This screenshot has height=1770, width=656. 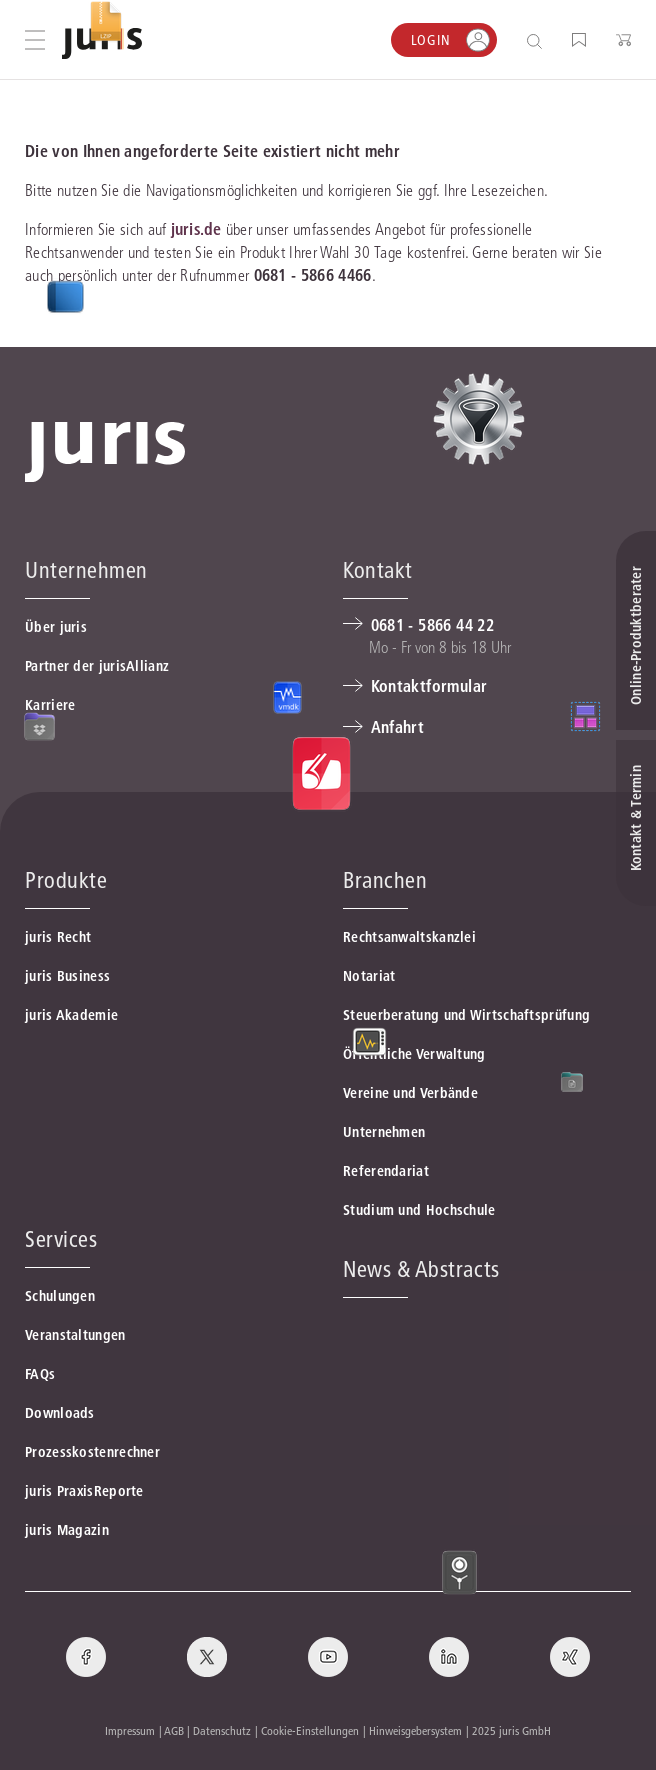 I want to click on an encapsulated postscript (.eps) file, so click(x=321, y=773).